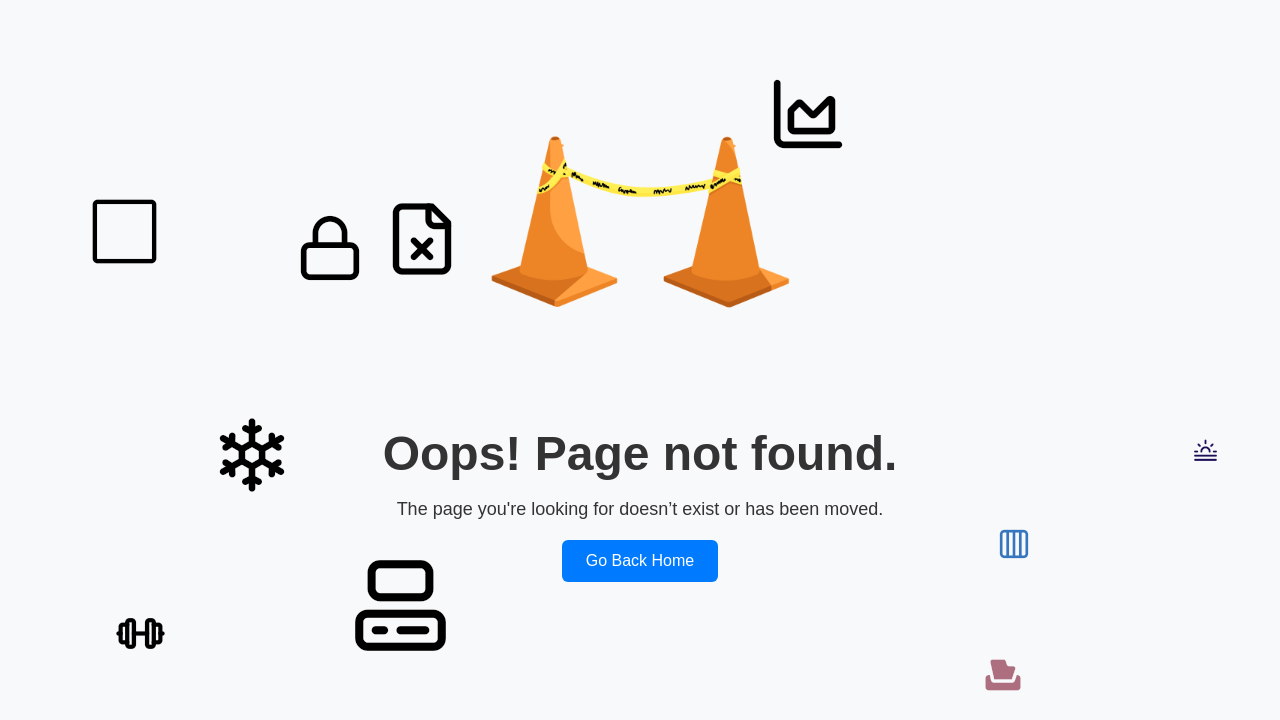 The width and height of the screenshot is (1280, 720). I want to click on stop media playback, so click(124, 231).